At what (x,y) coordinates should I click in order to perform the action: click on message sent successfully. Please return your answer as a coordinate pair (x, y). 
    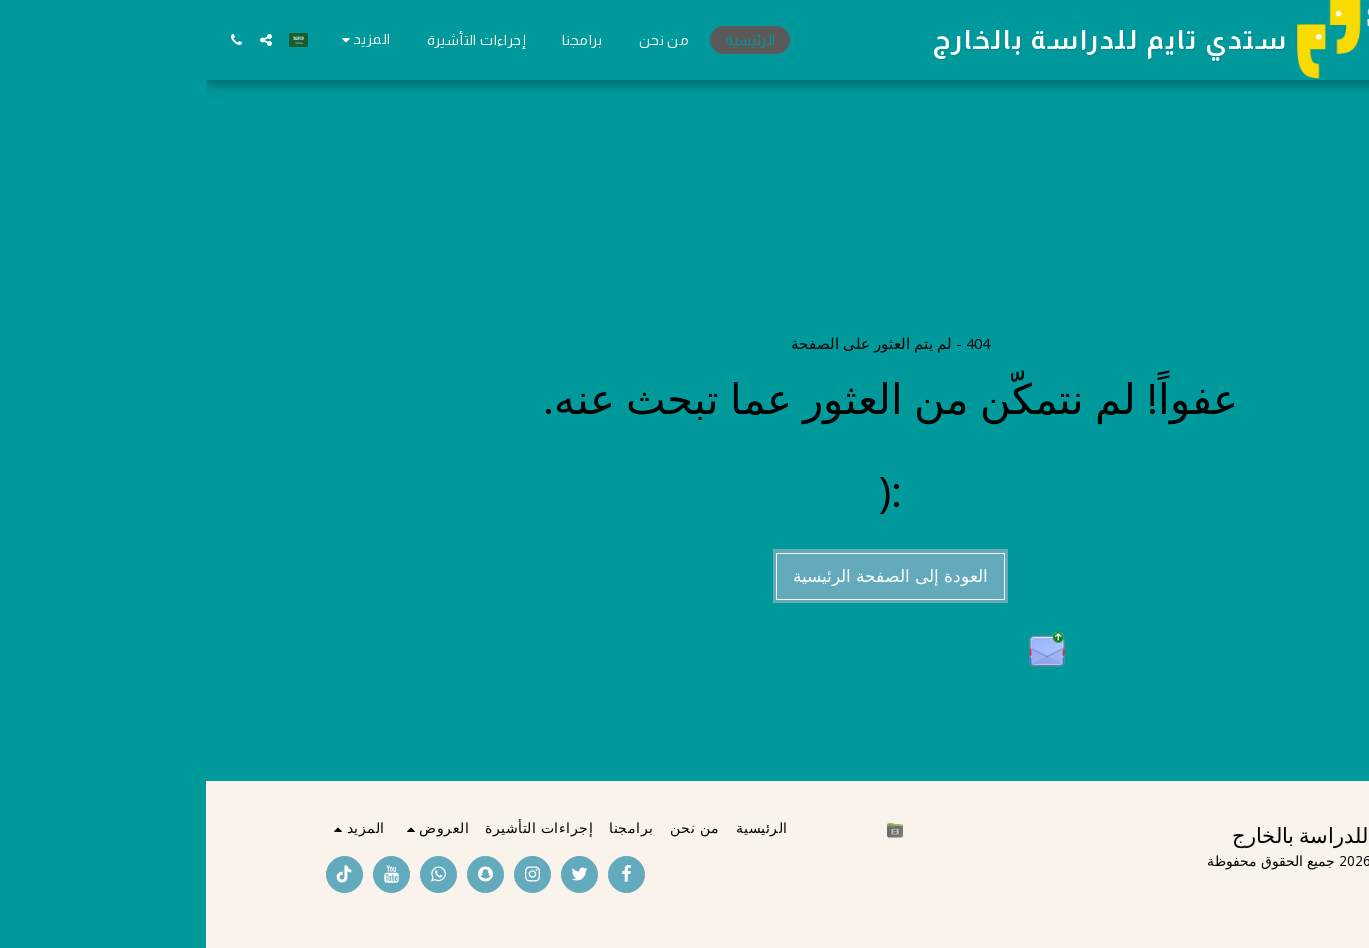
    Looking at the image, I should click on (1047, 651).